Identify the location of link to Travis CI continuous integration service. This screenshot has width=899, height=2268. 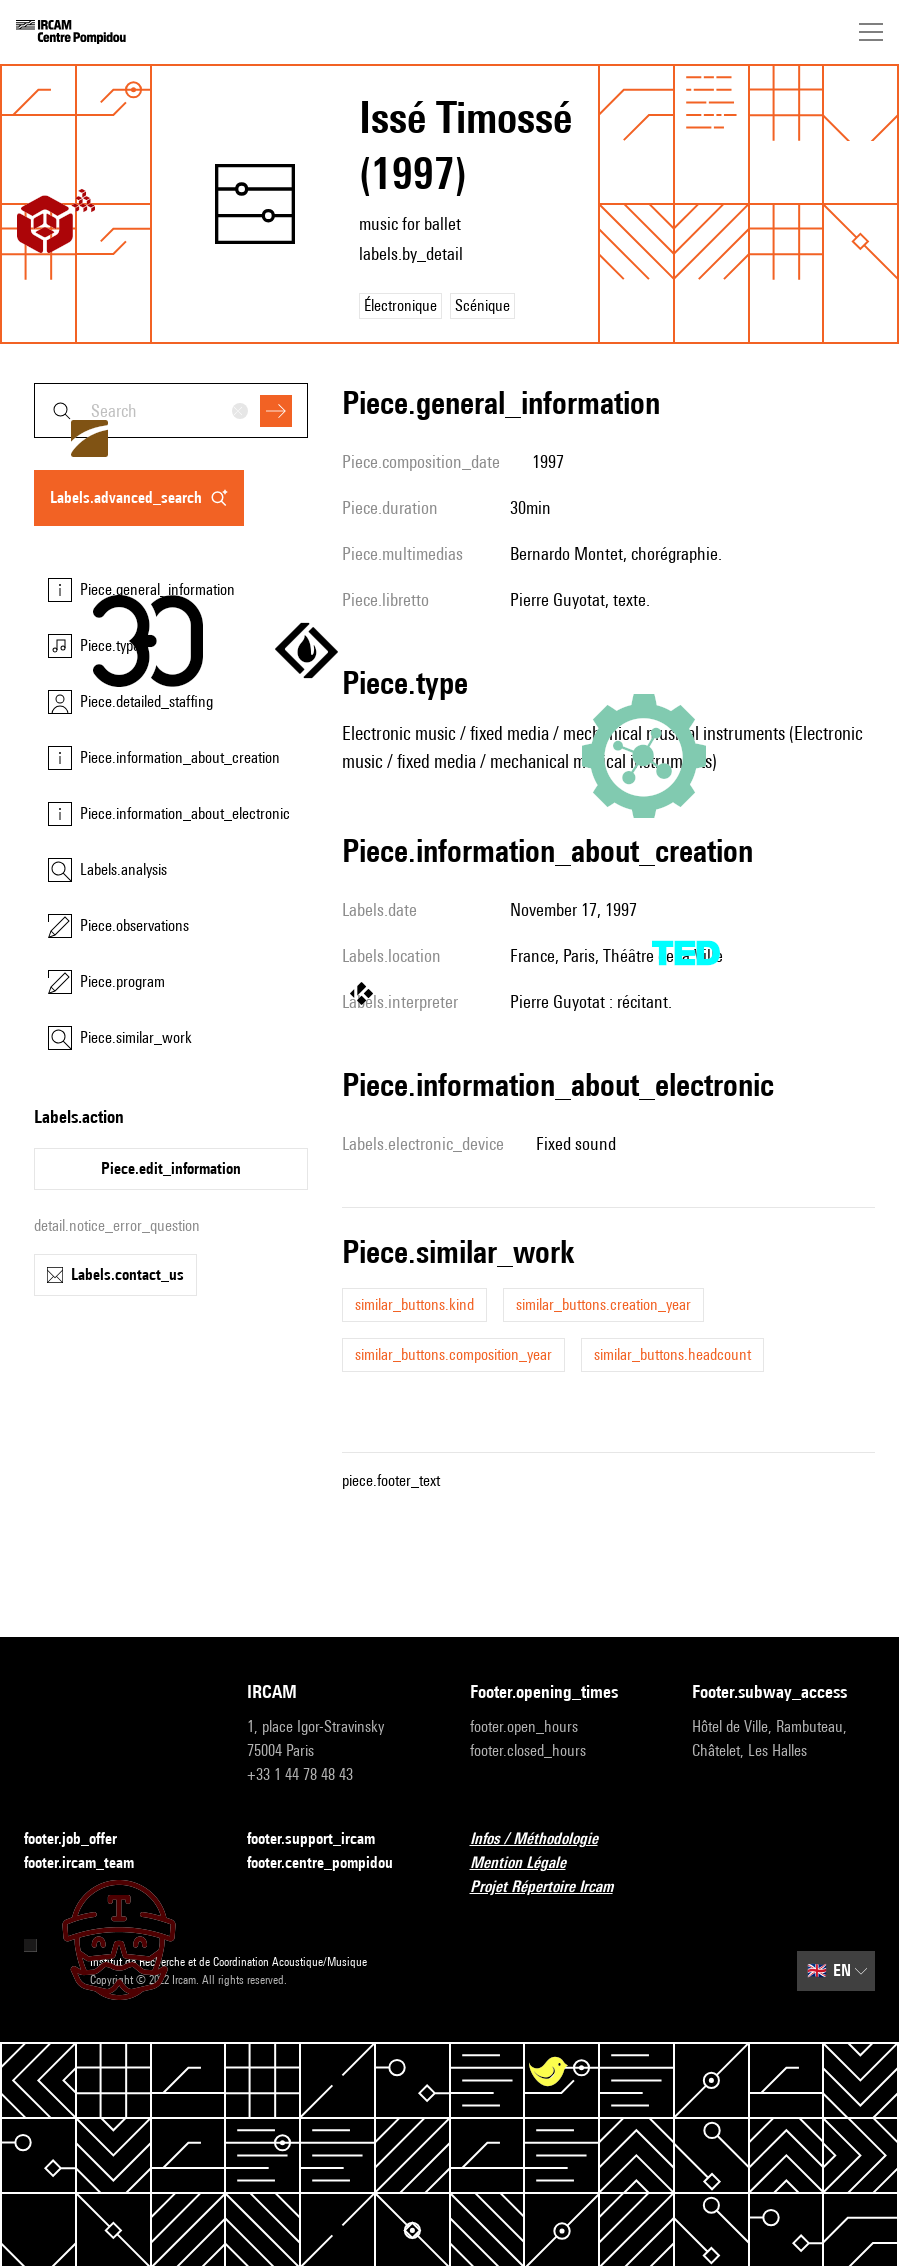
(119, 1940).